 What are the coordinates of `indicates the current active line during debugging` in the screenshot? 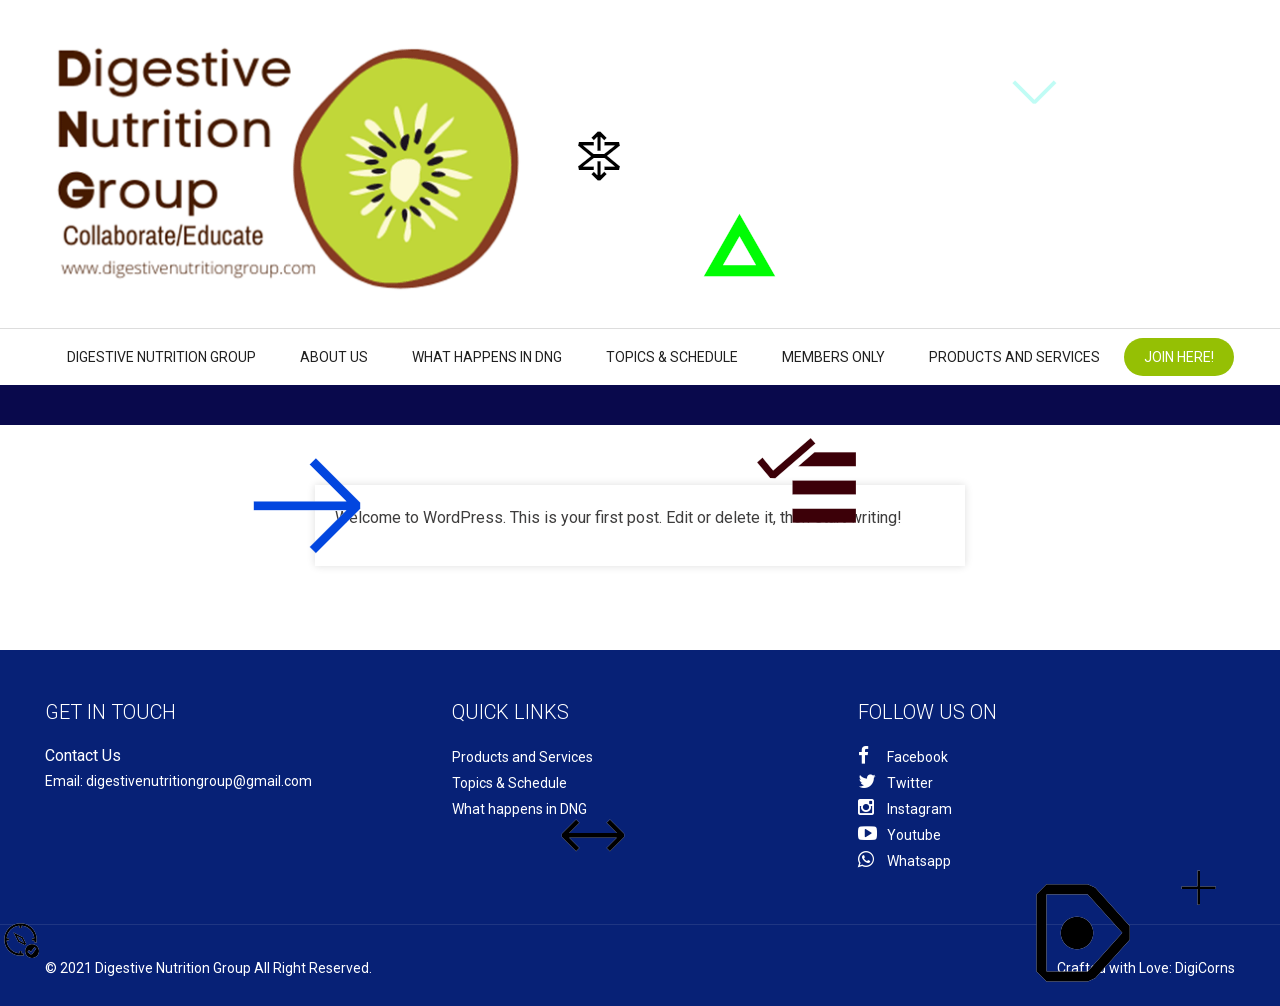 It's located at (1077, 933).